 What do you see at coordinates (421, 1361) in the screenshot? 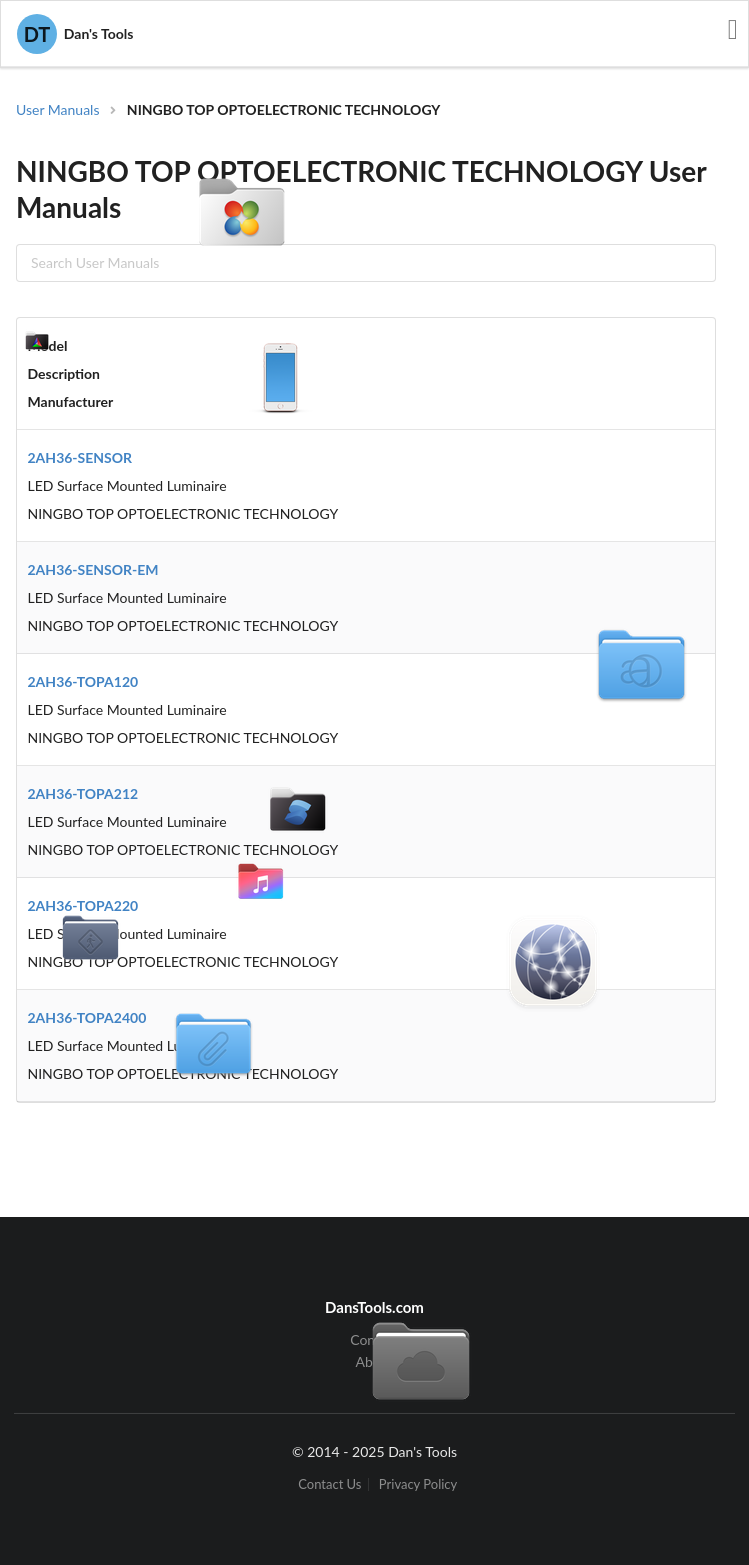
I see `access cloud-synced files and folders` at bounding box center [421, 1361].